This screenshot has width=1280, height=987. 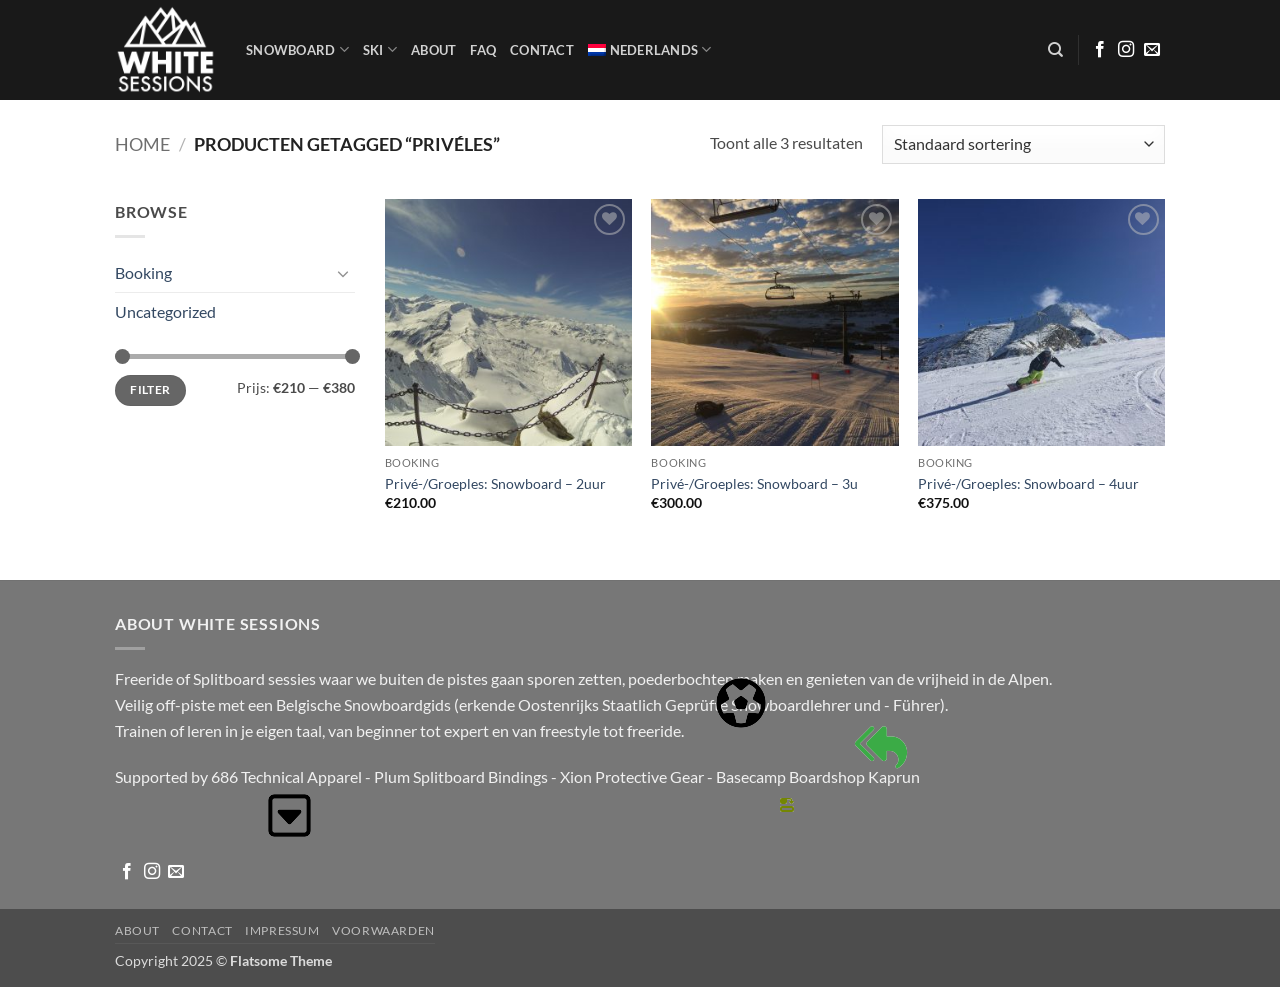 What do you see at coordinates (289, 815) in the screenshot?
I see `expand dropdown menu` at bounding box center [289, 815].